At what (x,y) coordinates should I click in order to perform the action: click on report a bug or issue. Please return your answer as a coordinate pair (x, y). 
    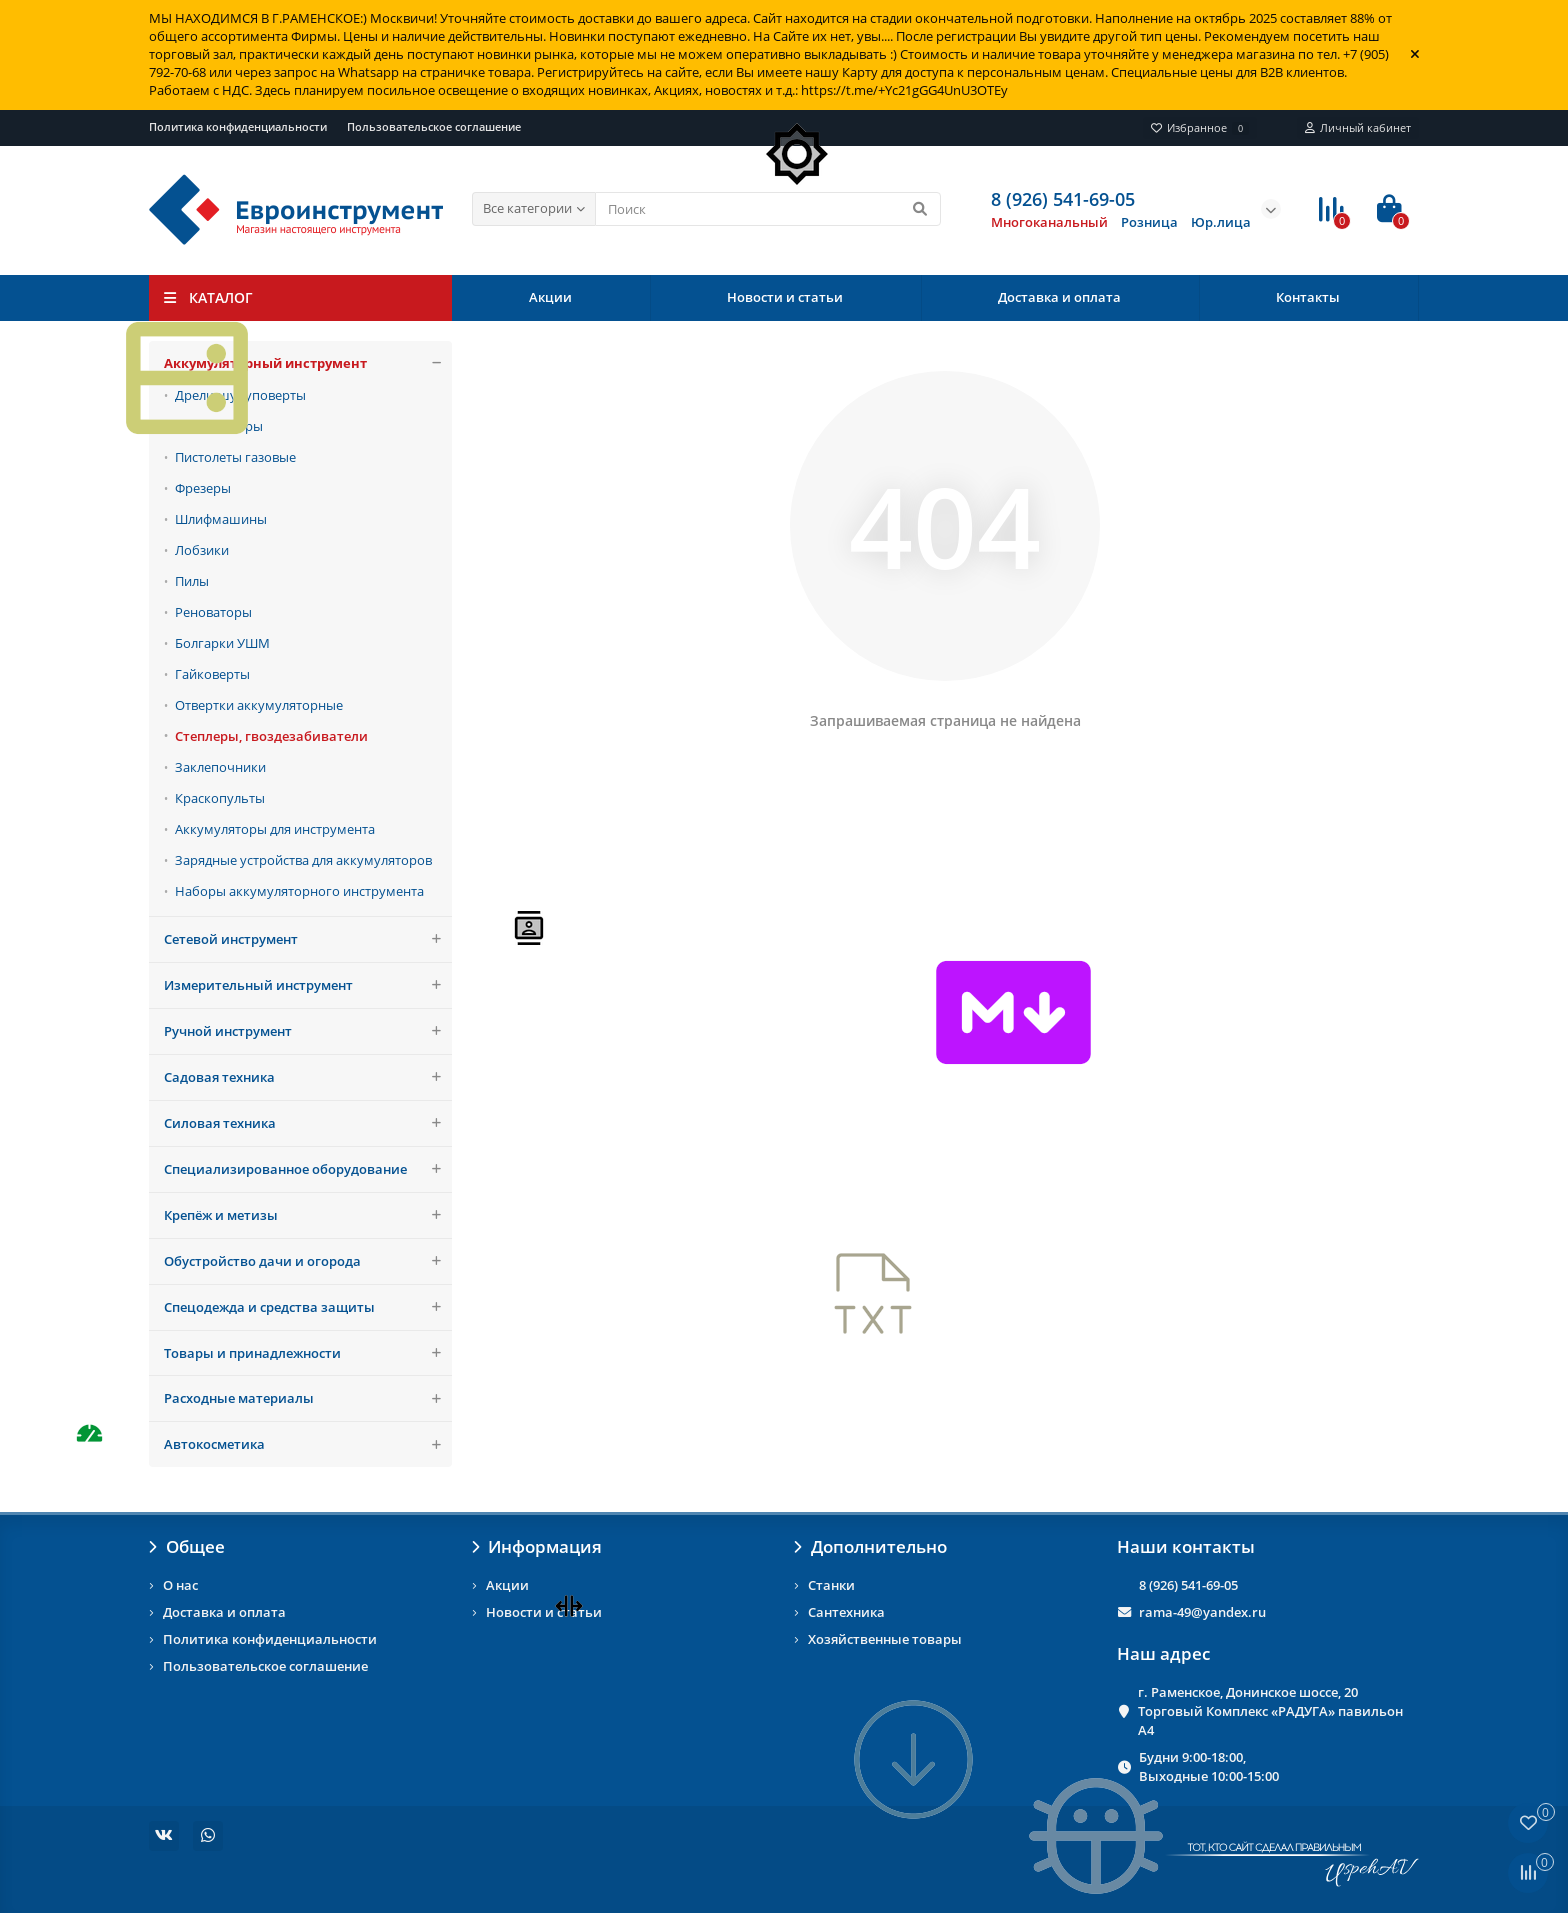
    Looking at the image, I should click on (1096, 1836).